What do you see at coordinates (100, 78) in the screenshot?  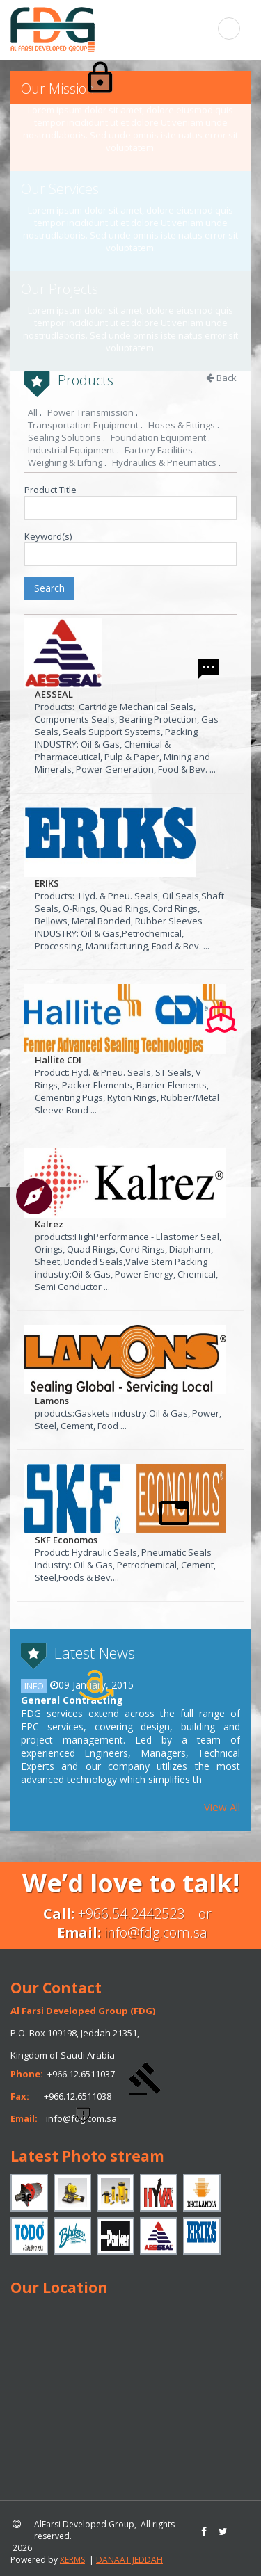 I see `lock or secure this item` at bounding box center [100, 78].